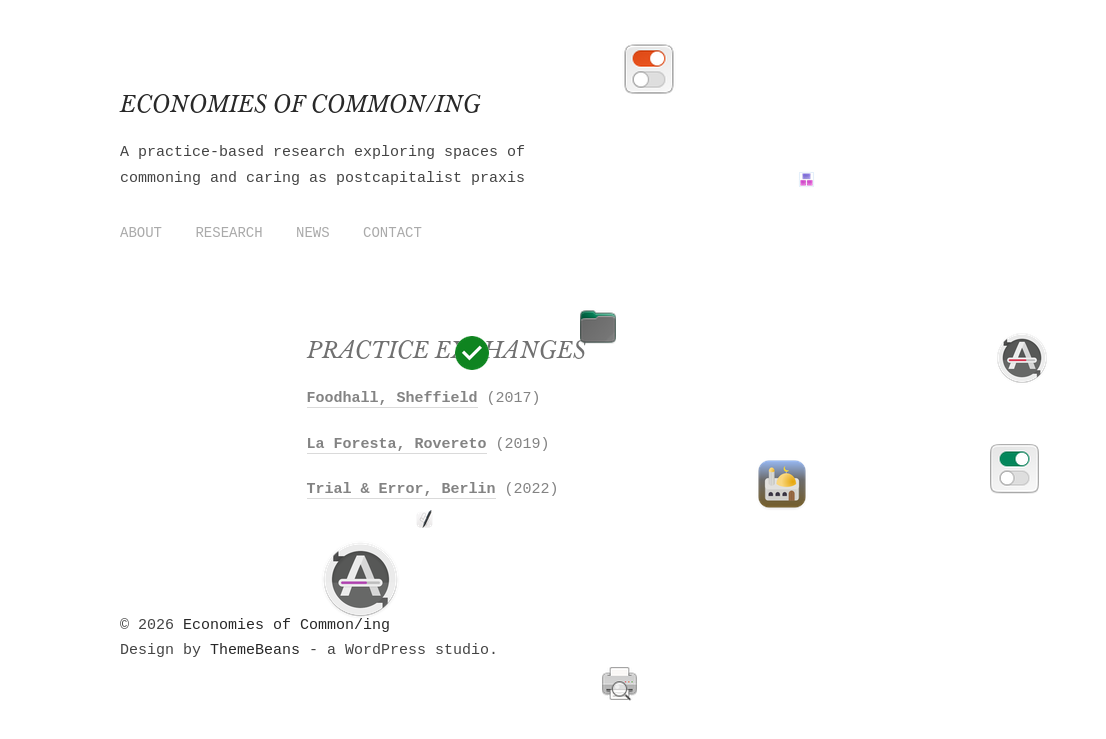 The height and width of the screenshot is (739, 1106). Describe the element at coordinates (424, 519) in the screenshot. I see `open script editor to write or edit applescript code` at that location.